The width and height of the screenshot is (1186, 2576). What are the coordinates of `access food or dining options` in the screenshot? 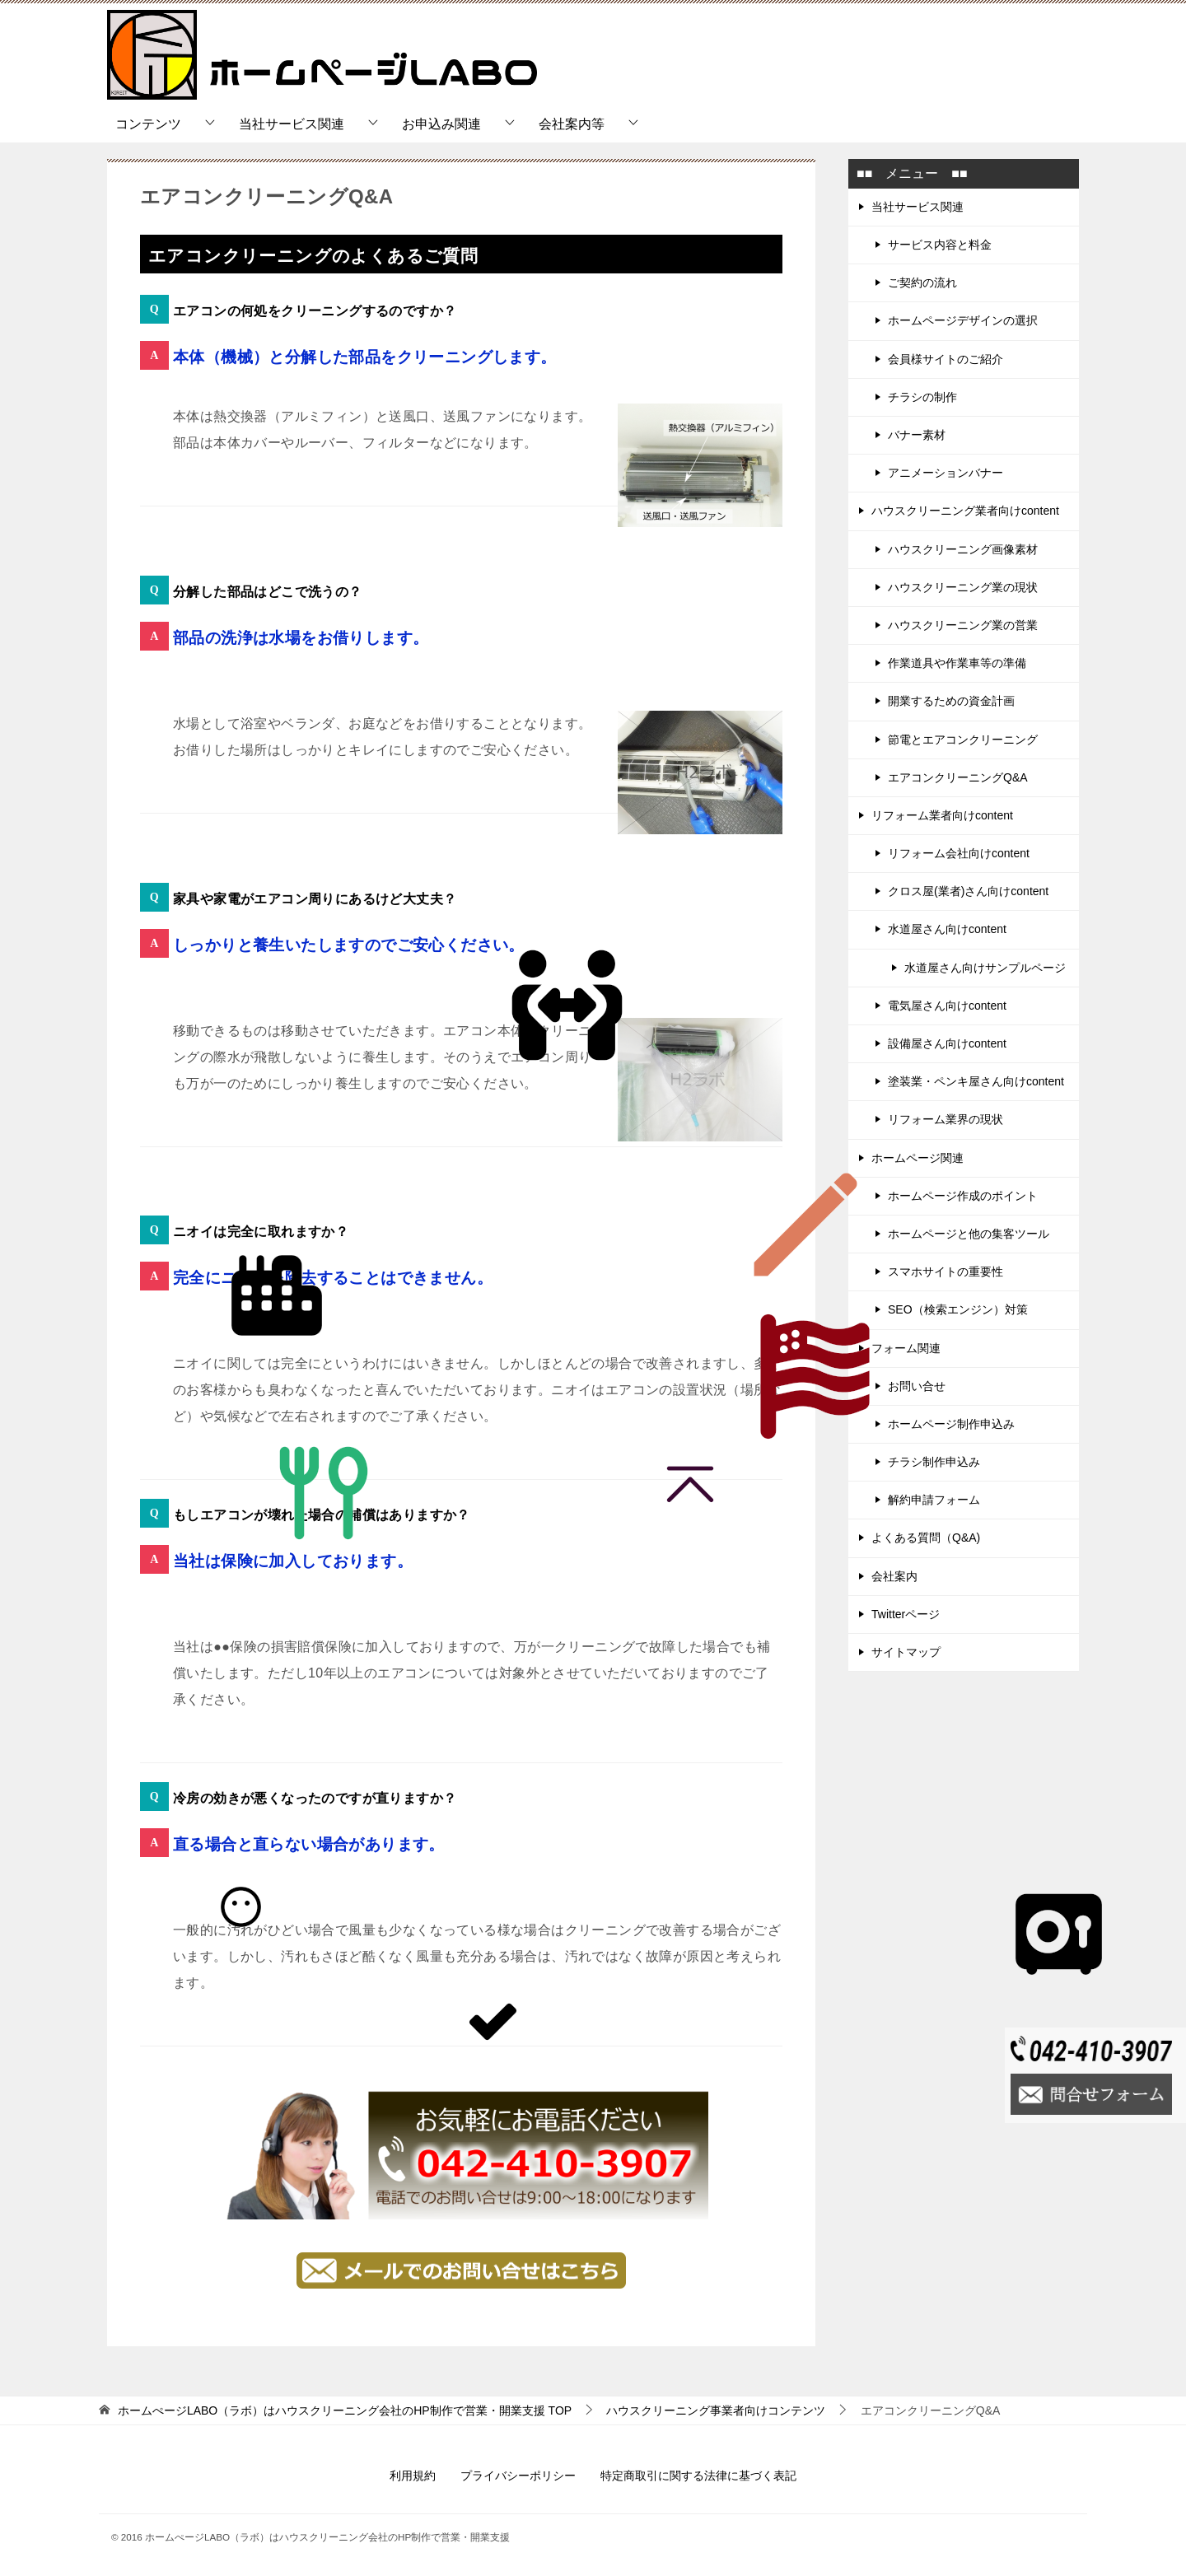 It's located at (324, 1491).